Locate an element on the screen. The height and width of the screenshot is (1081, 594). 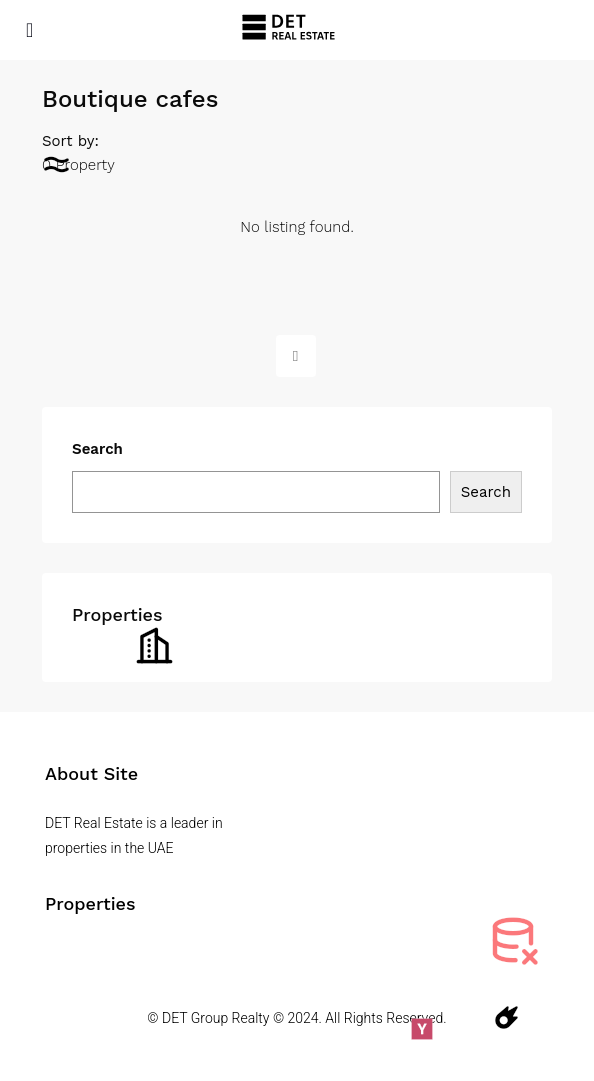
view corporate or business location is located at coordinates (154, 645).